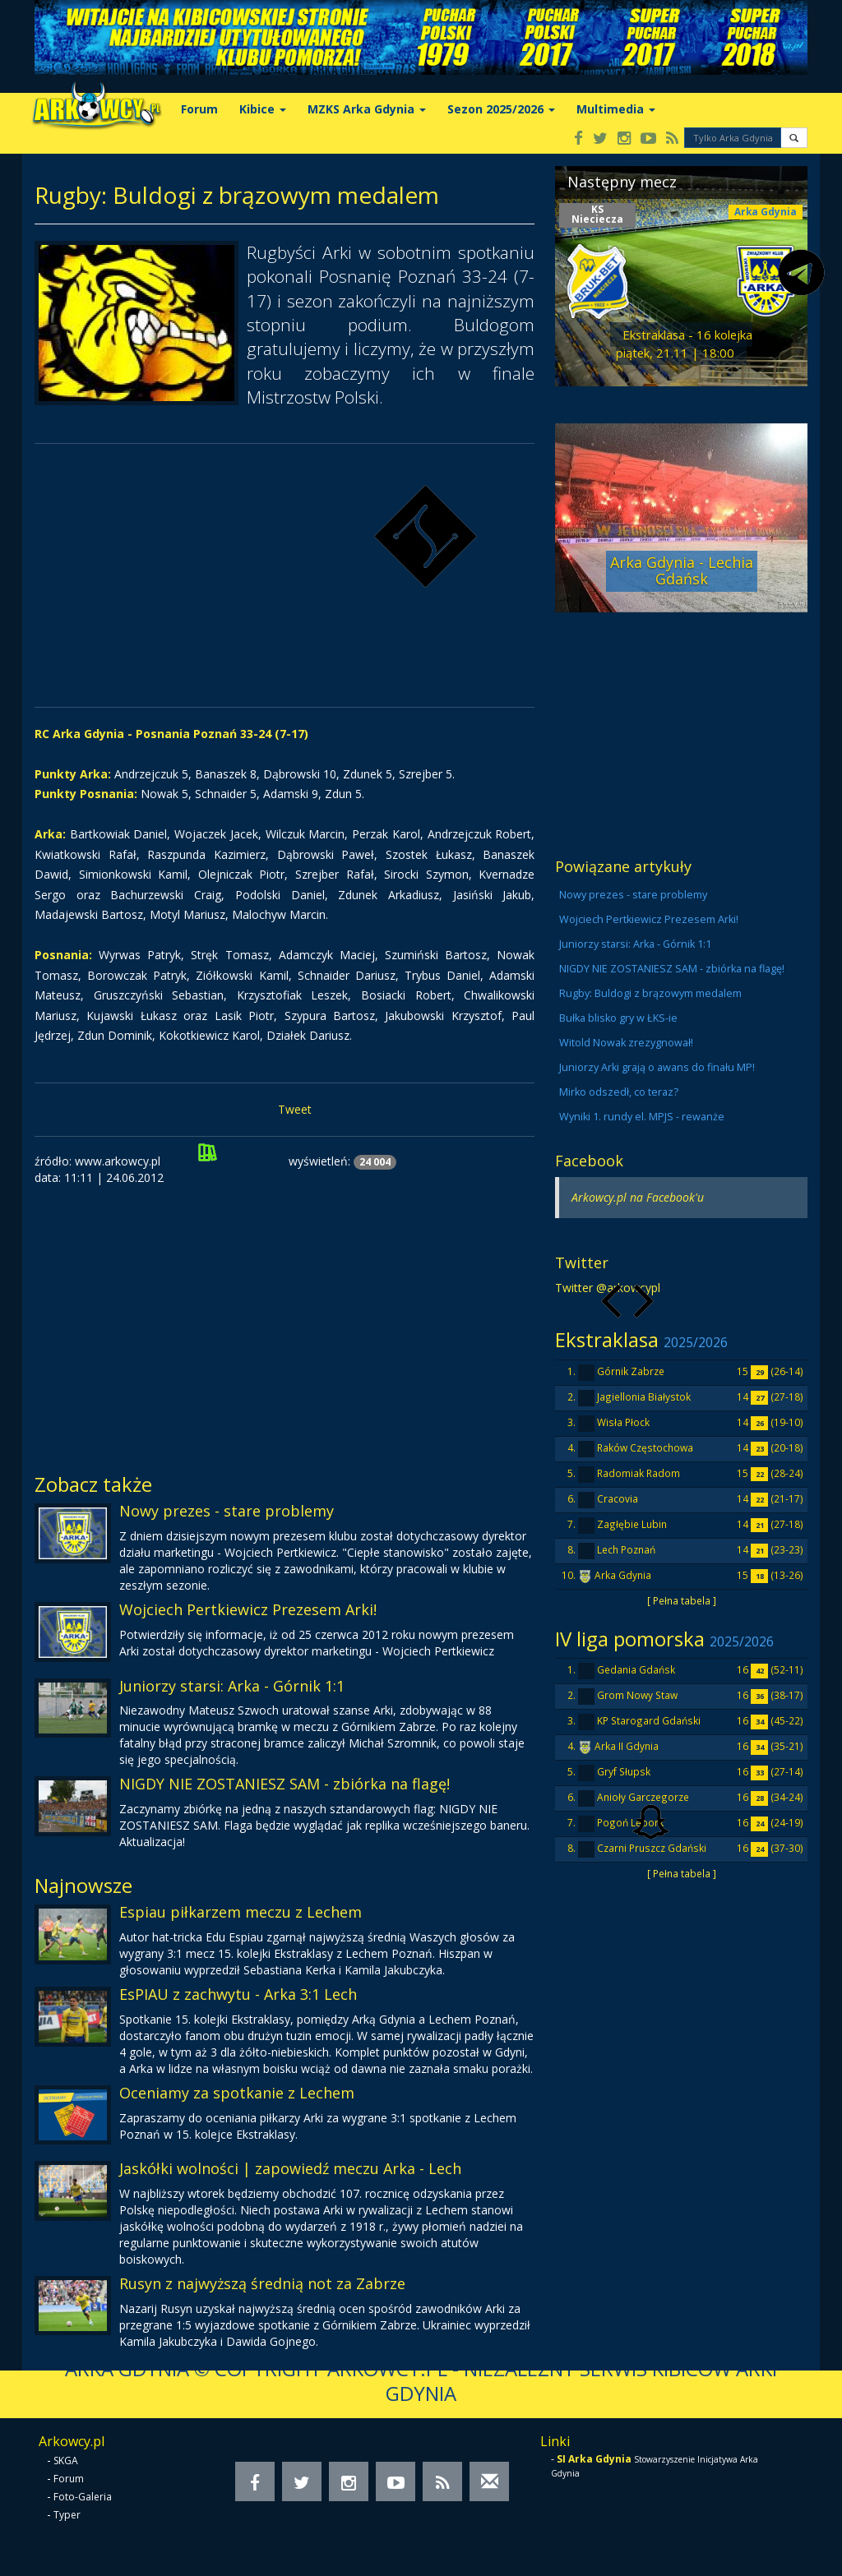 The width and height of the screenshot is (842, 2576). Describe the element at coordinates (207, 1152) in the screenshot. I see `browse your digital library` at that location.